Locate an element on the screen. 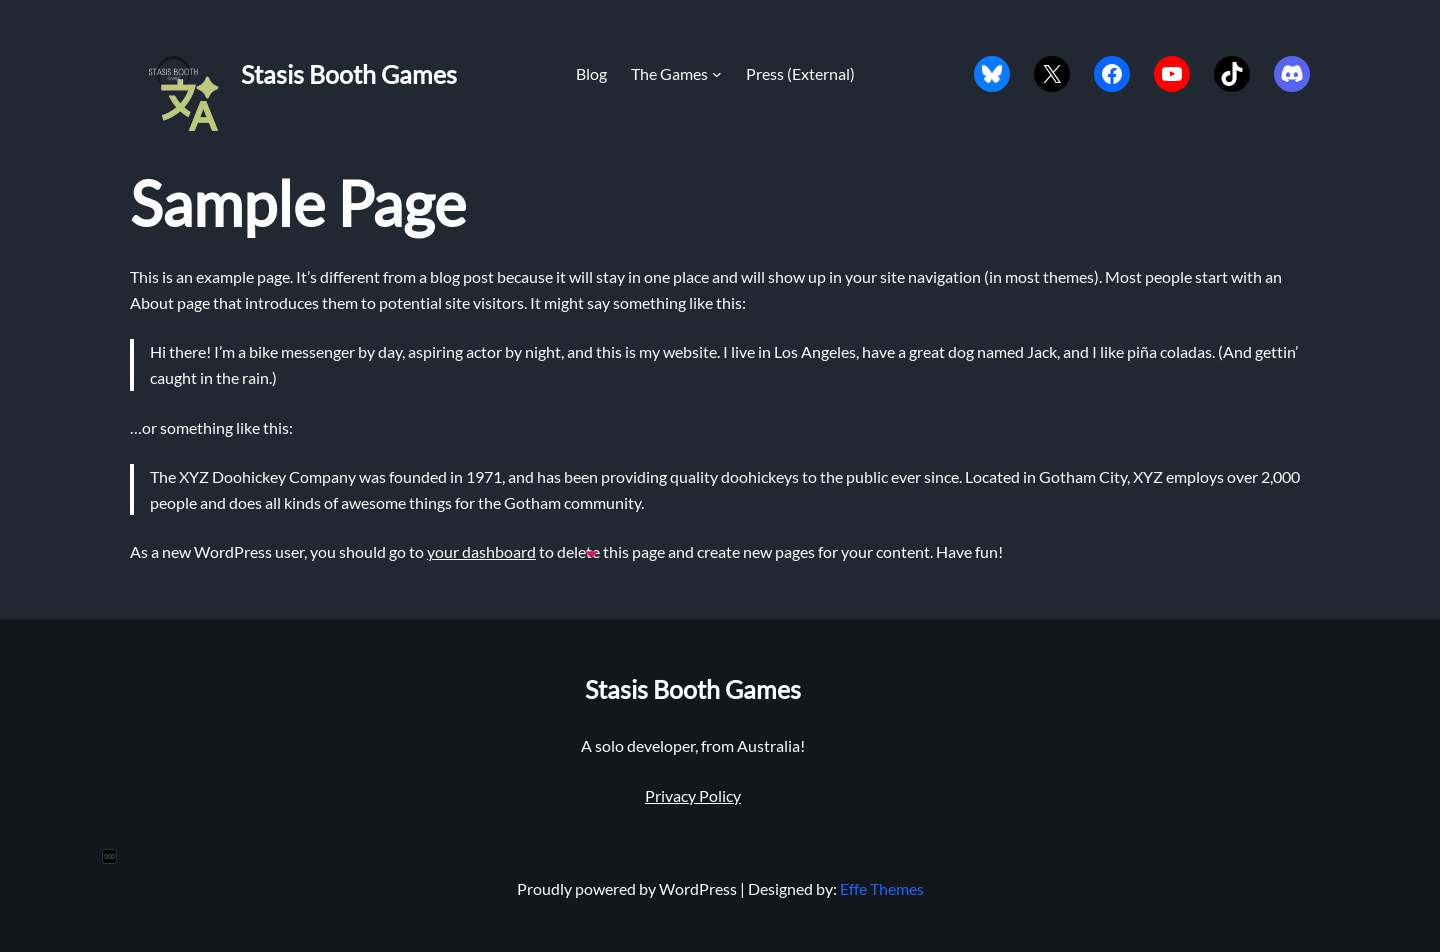 This screenshot has width=1440, height=952. translate text using AI is located at coordinates (188, 106).